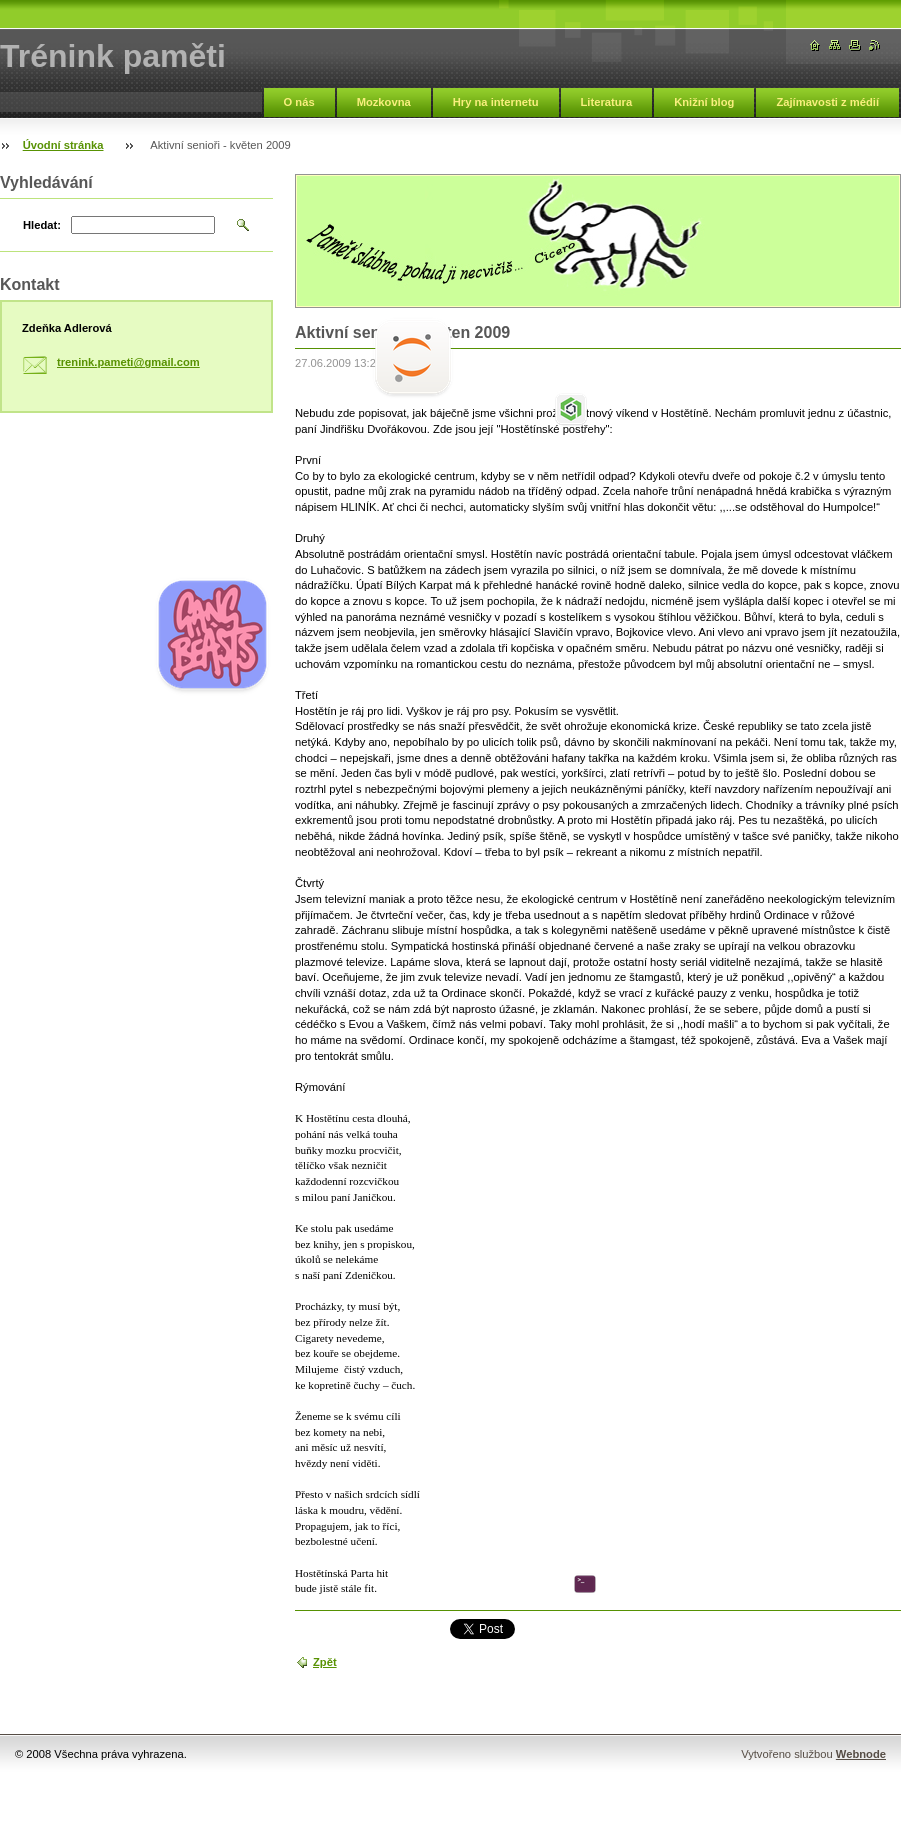 Image resolution: width=901 pixels, height=1824 pixels. What do you see at coordinates (585, 1584) in the screenshot?
I see `open terminal application` at bounding box center [585, 1584].